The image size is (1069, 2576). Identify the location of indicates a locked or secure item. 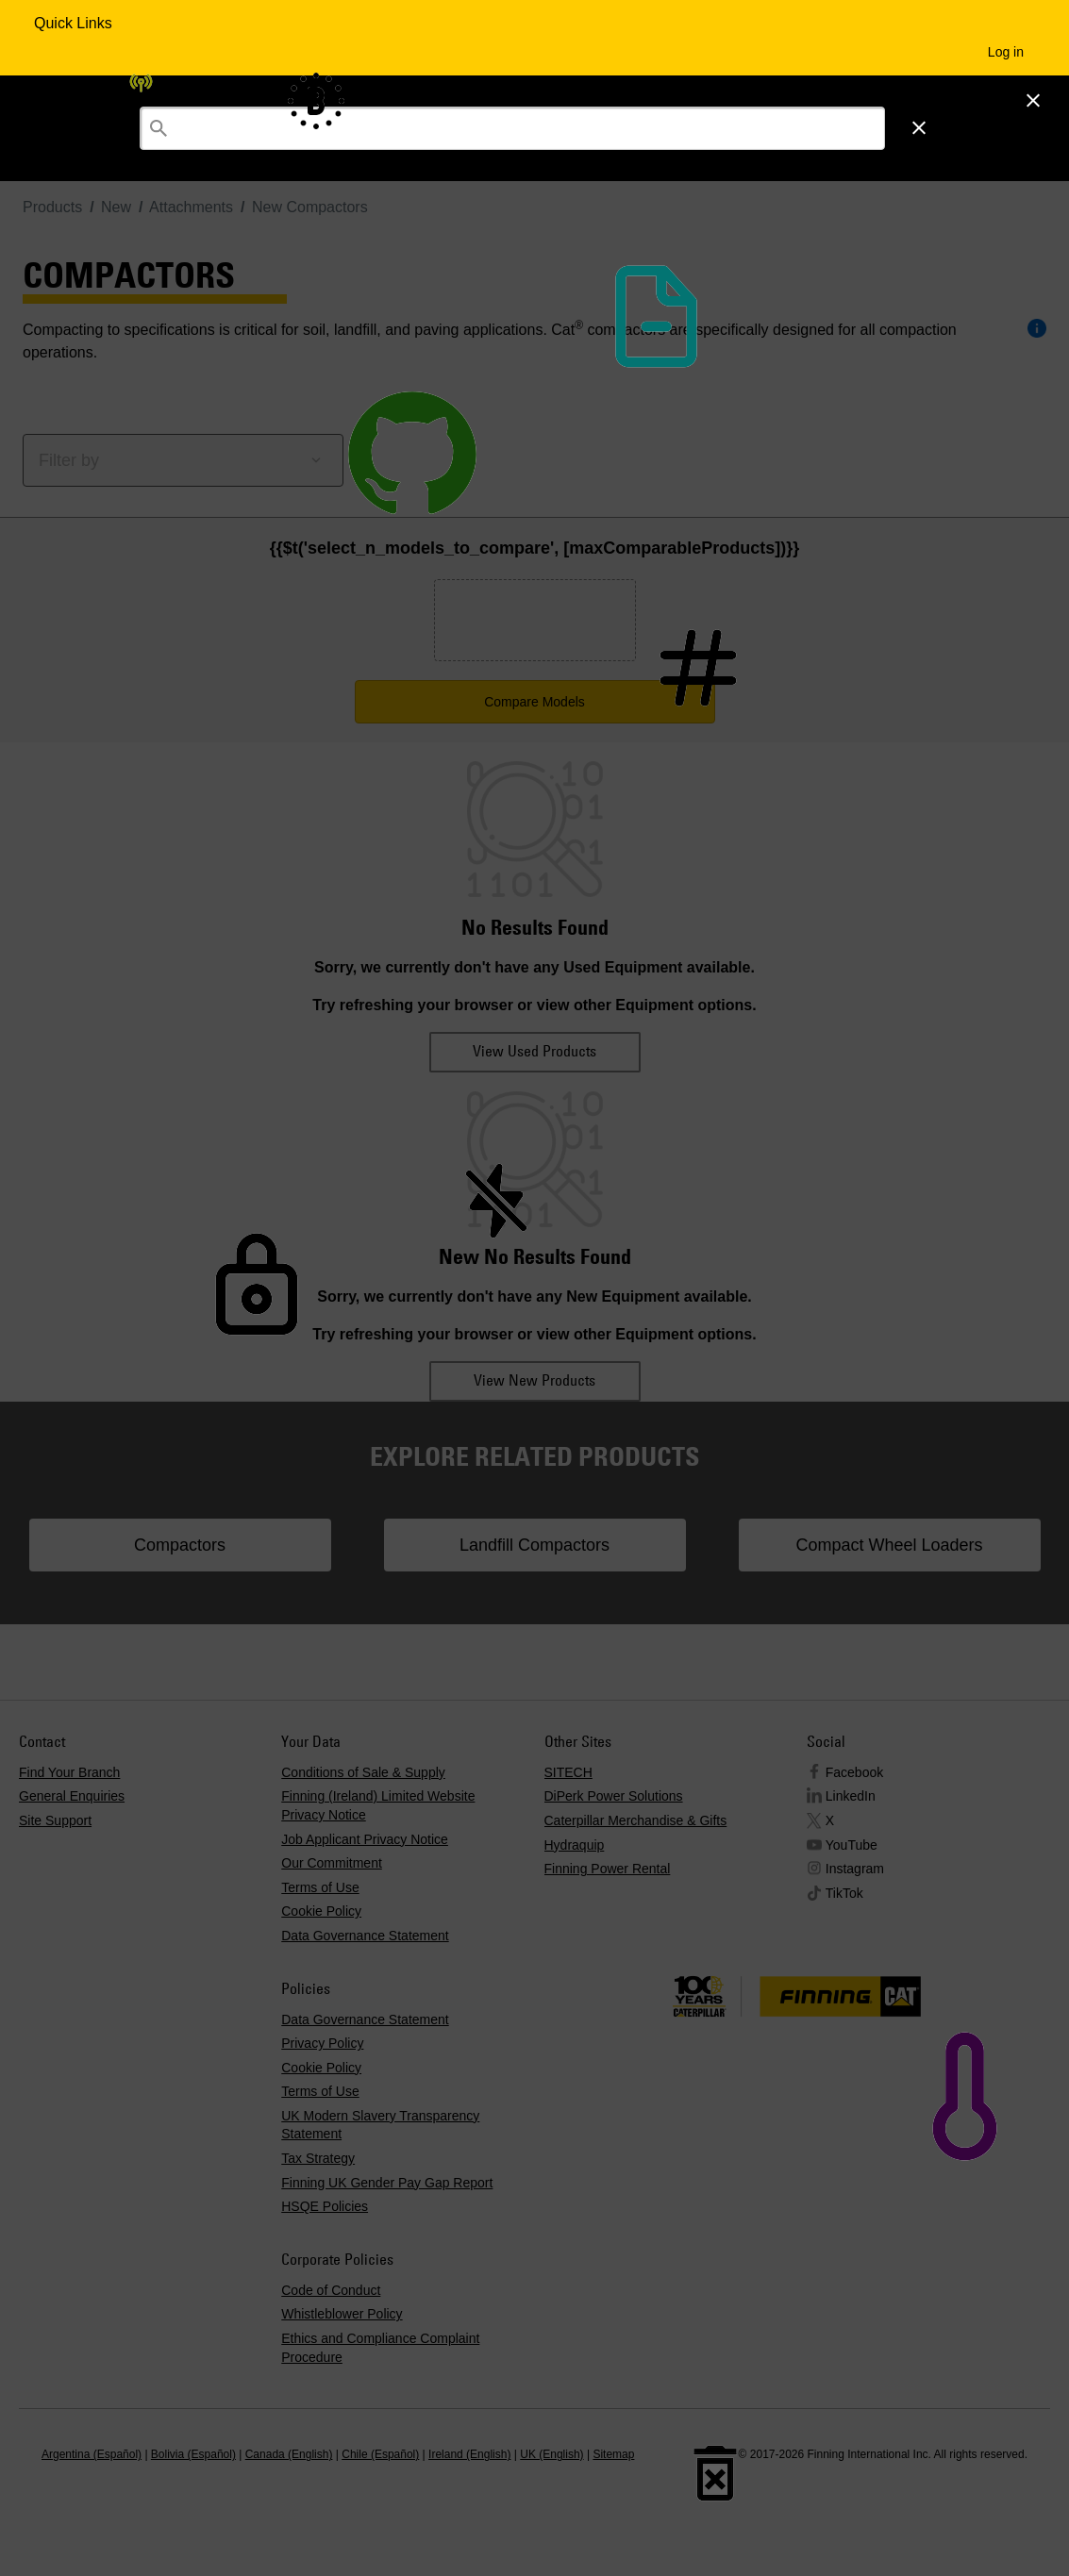
(257, 1284).